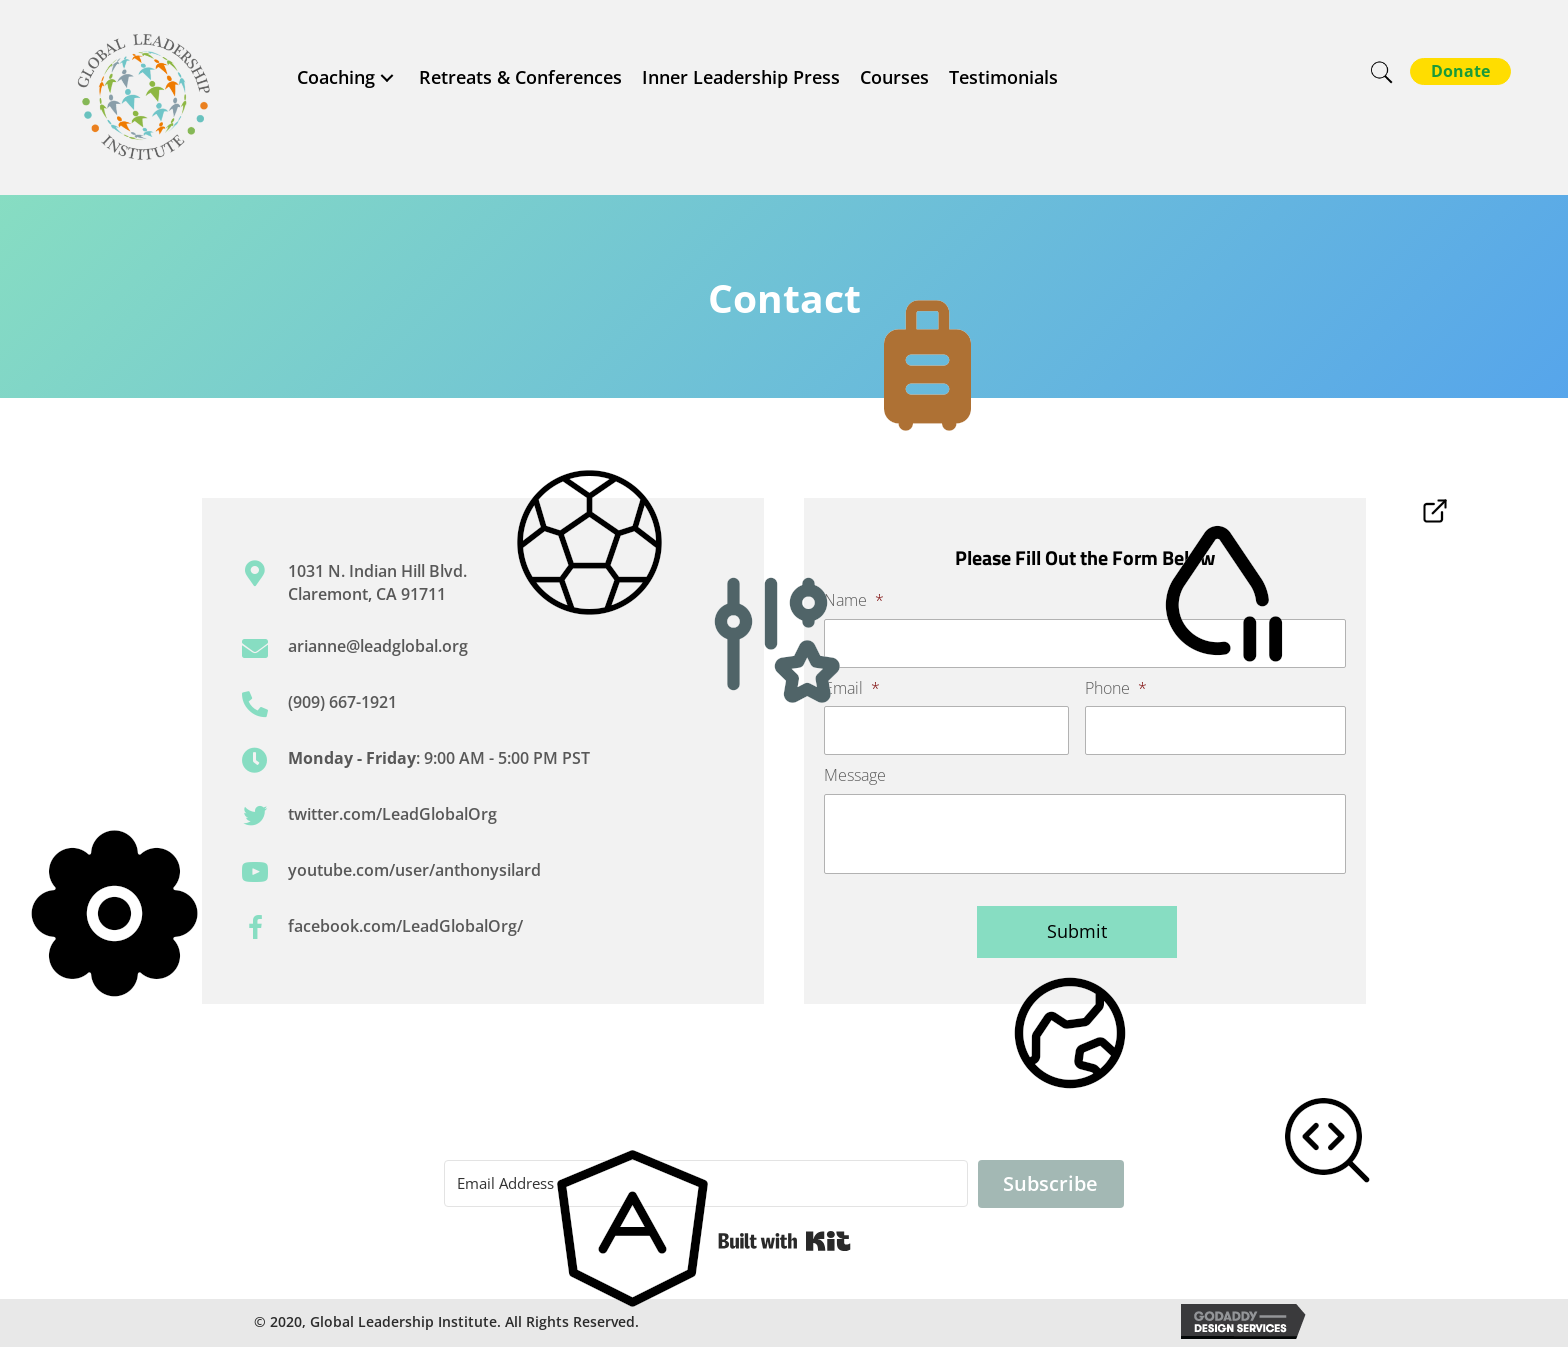 The image size is (1568, 1347). Describe the element at coordinates (1070, 1033) in the screenshot. I see `switch to eastern hemisphere region` at that location.